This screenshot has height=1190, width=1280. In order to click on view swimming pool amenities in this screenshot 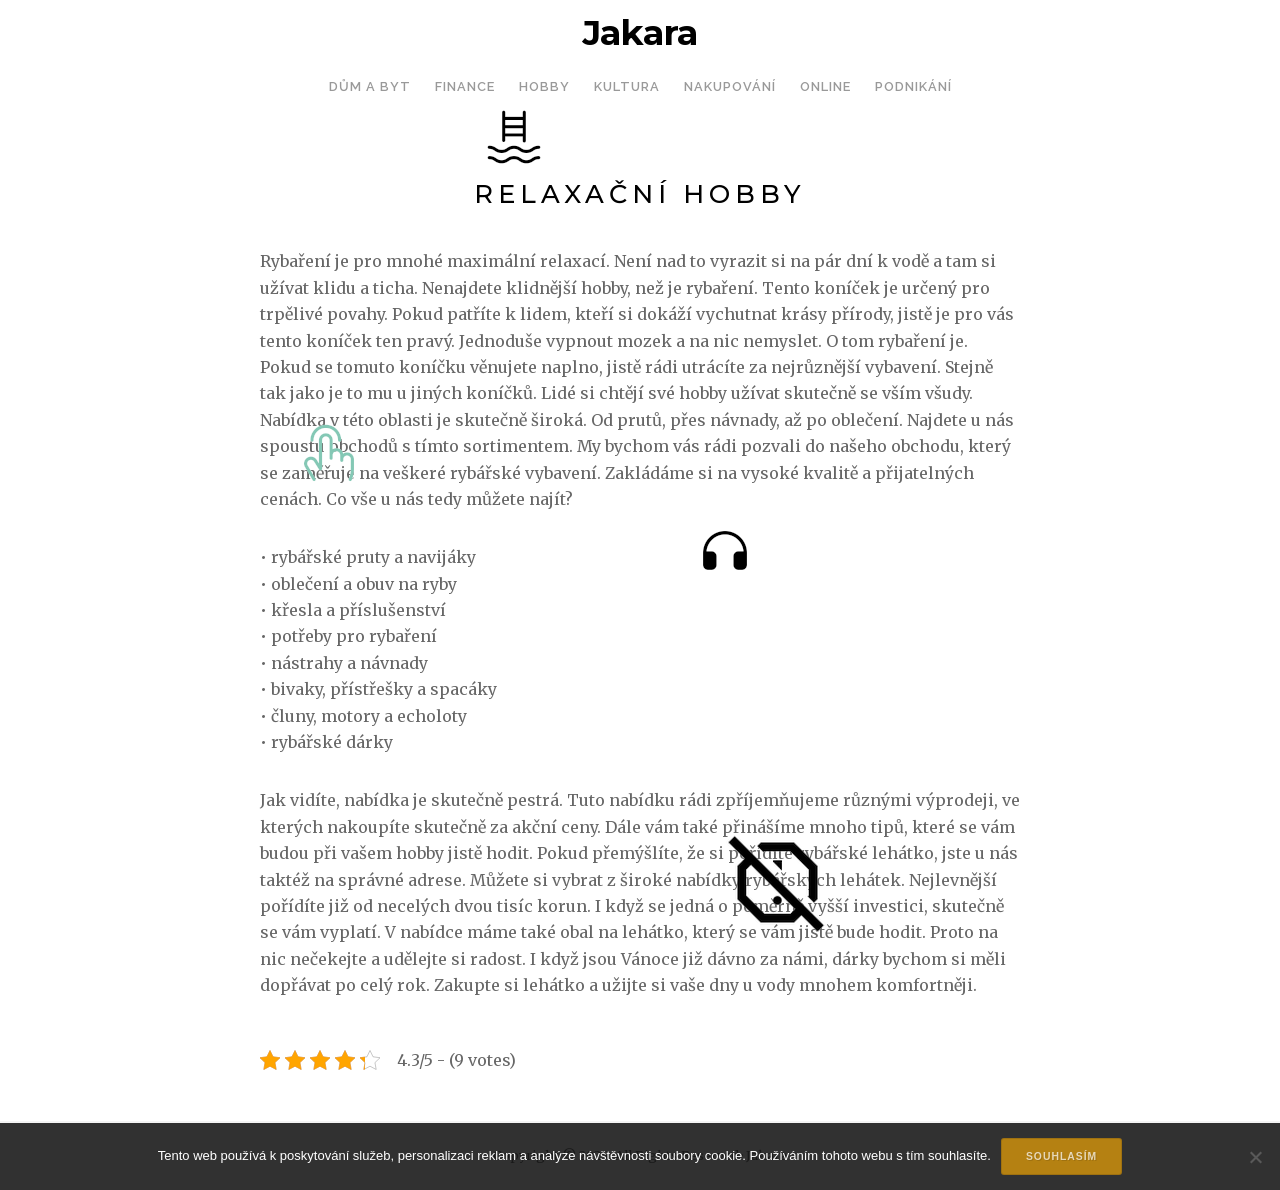, I will do `click(514, 137)`.